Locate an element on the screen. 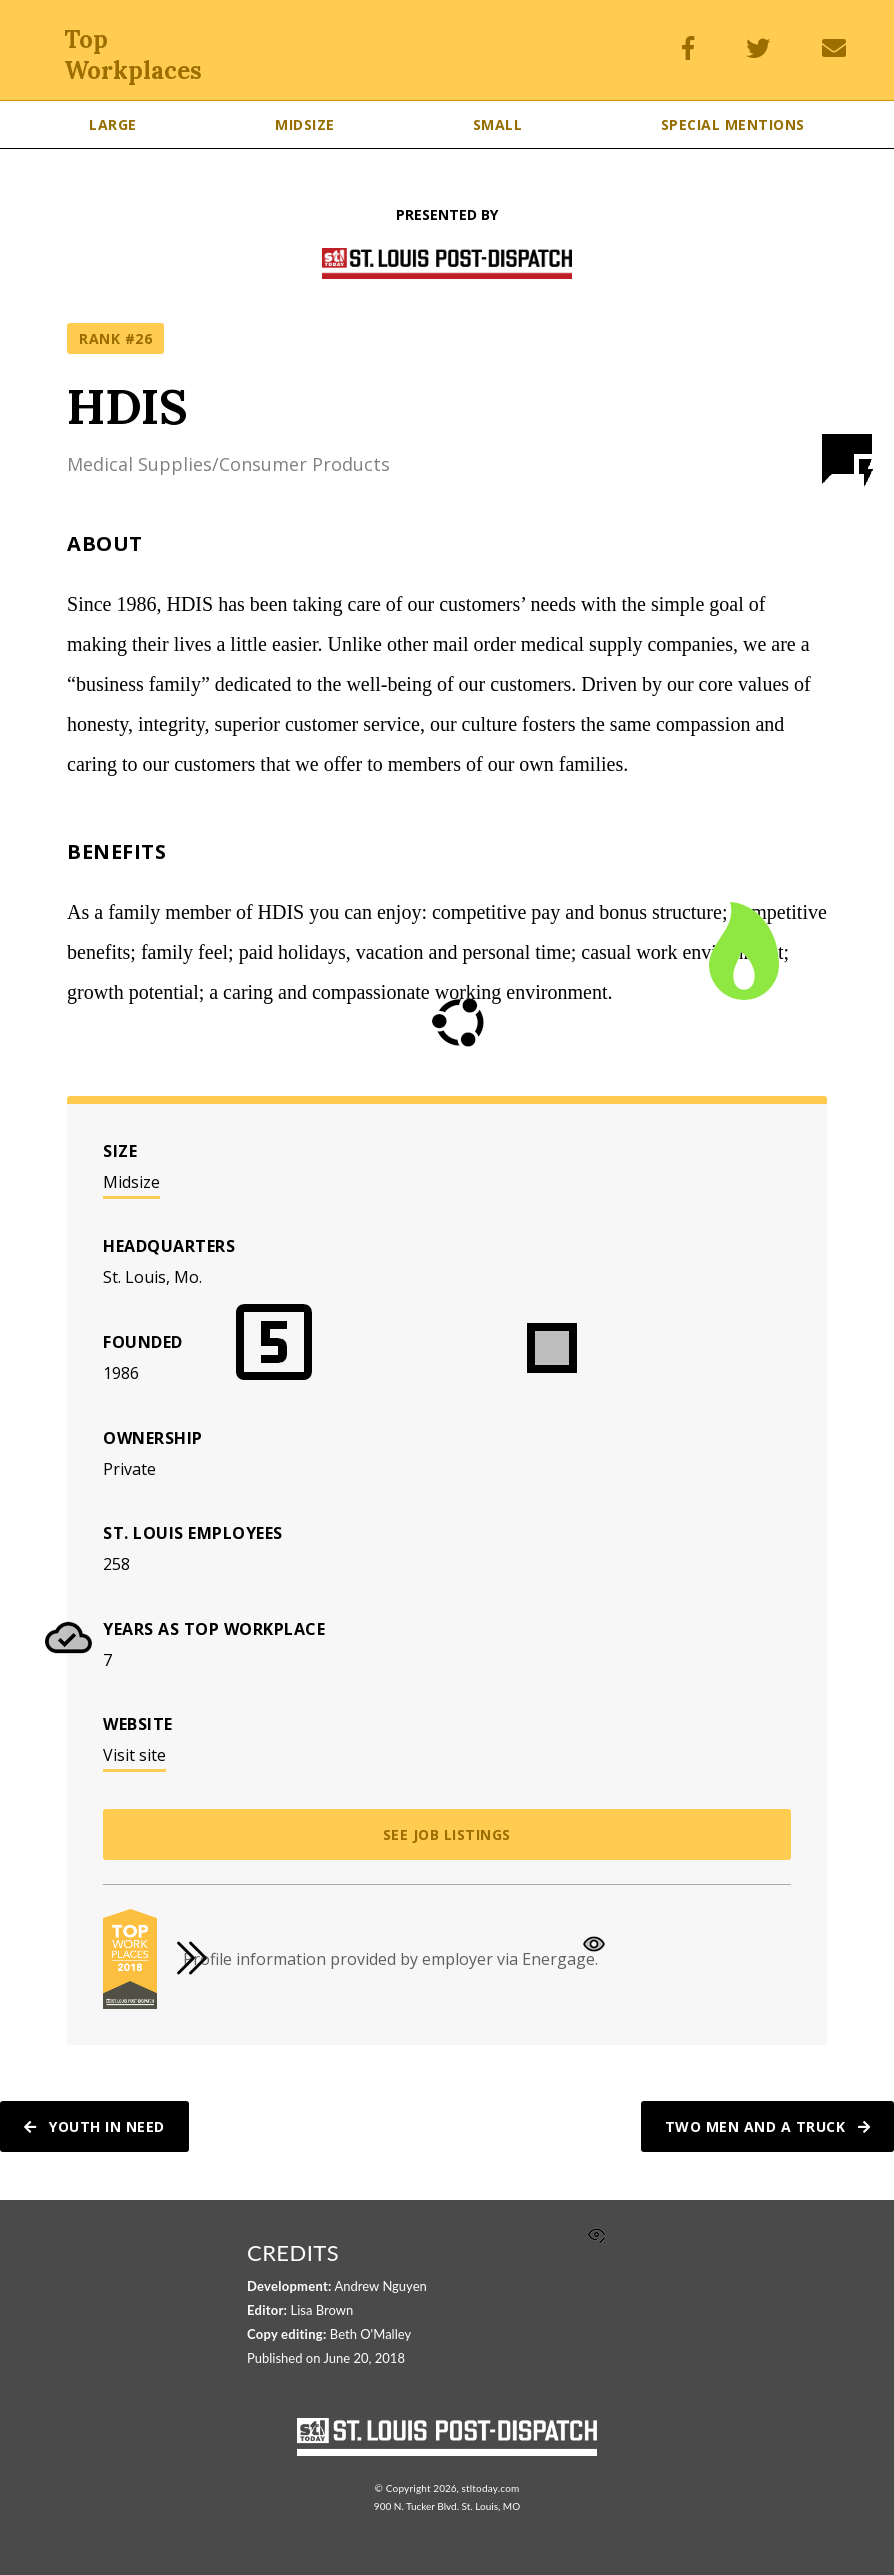 Image resolution: width=894 pixels, height=2575 pixels. open ubuntu terminal is located at coordinates (459, 1022).